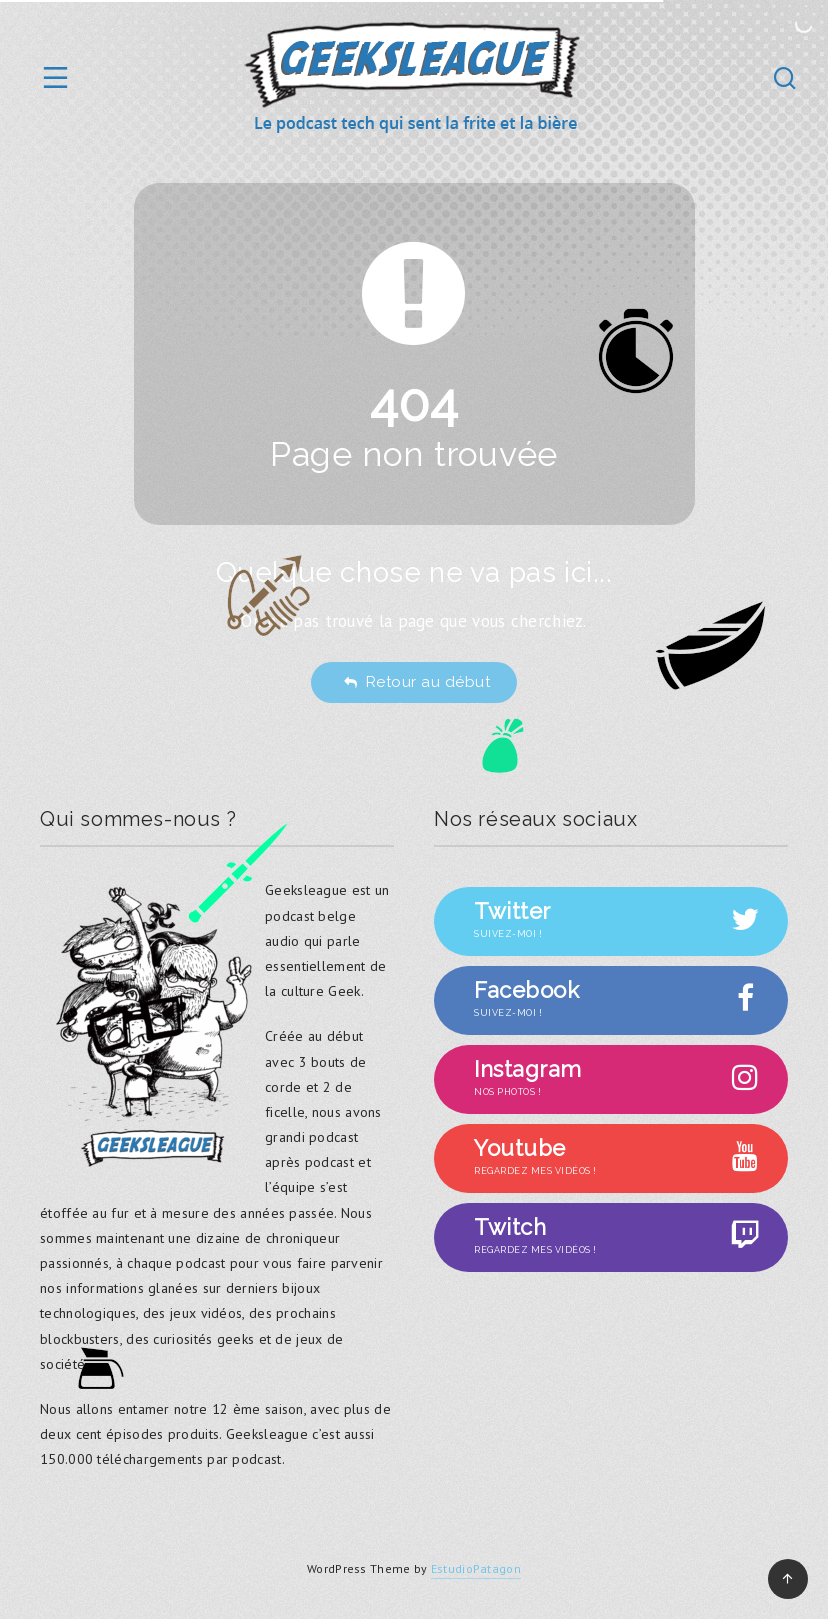 The width and height of the screenshot is (828, 1619). Describe the element at coordinates (268, 595) in the screenshot. I see `select rope dart weapon in game inventory` at that location.